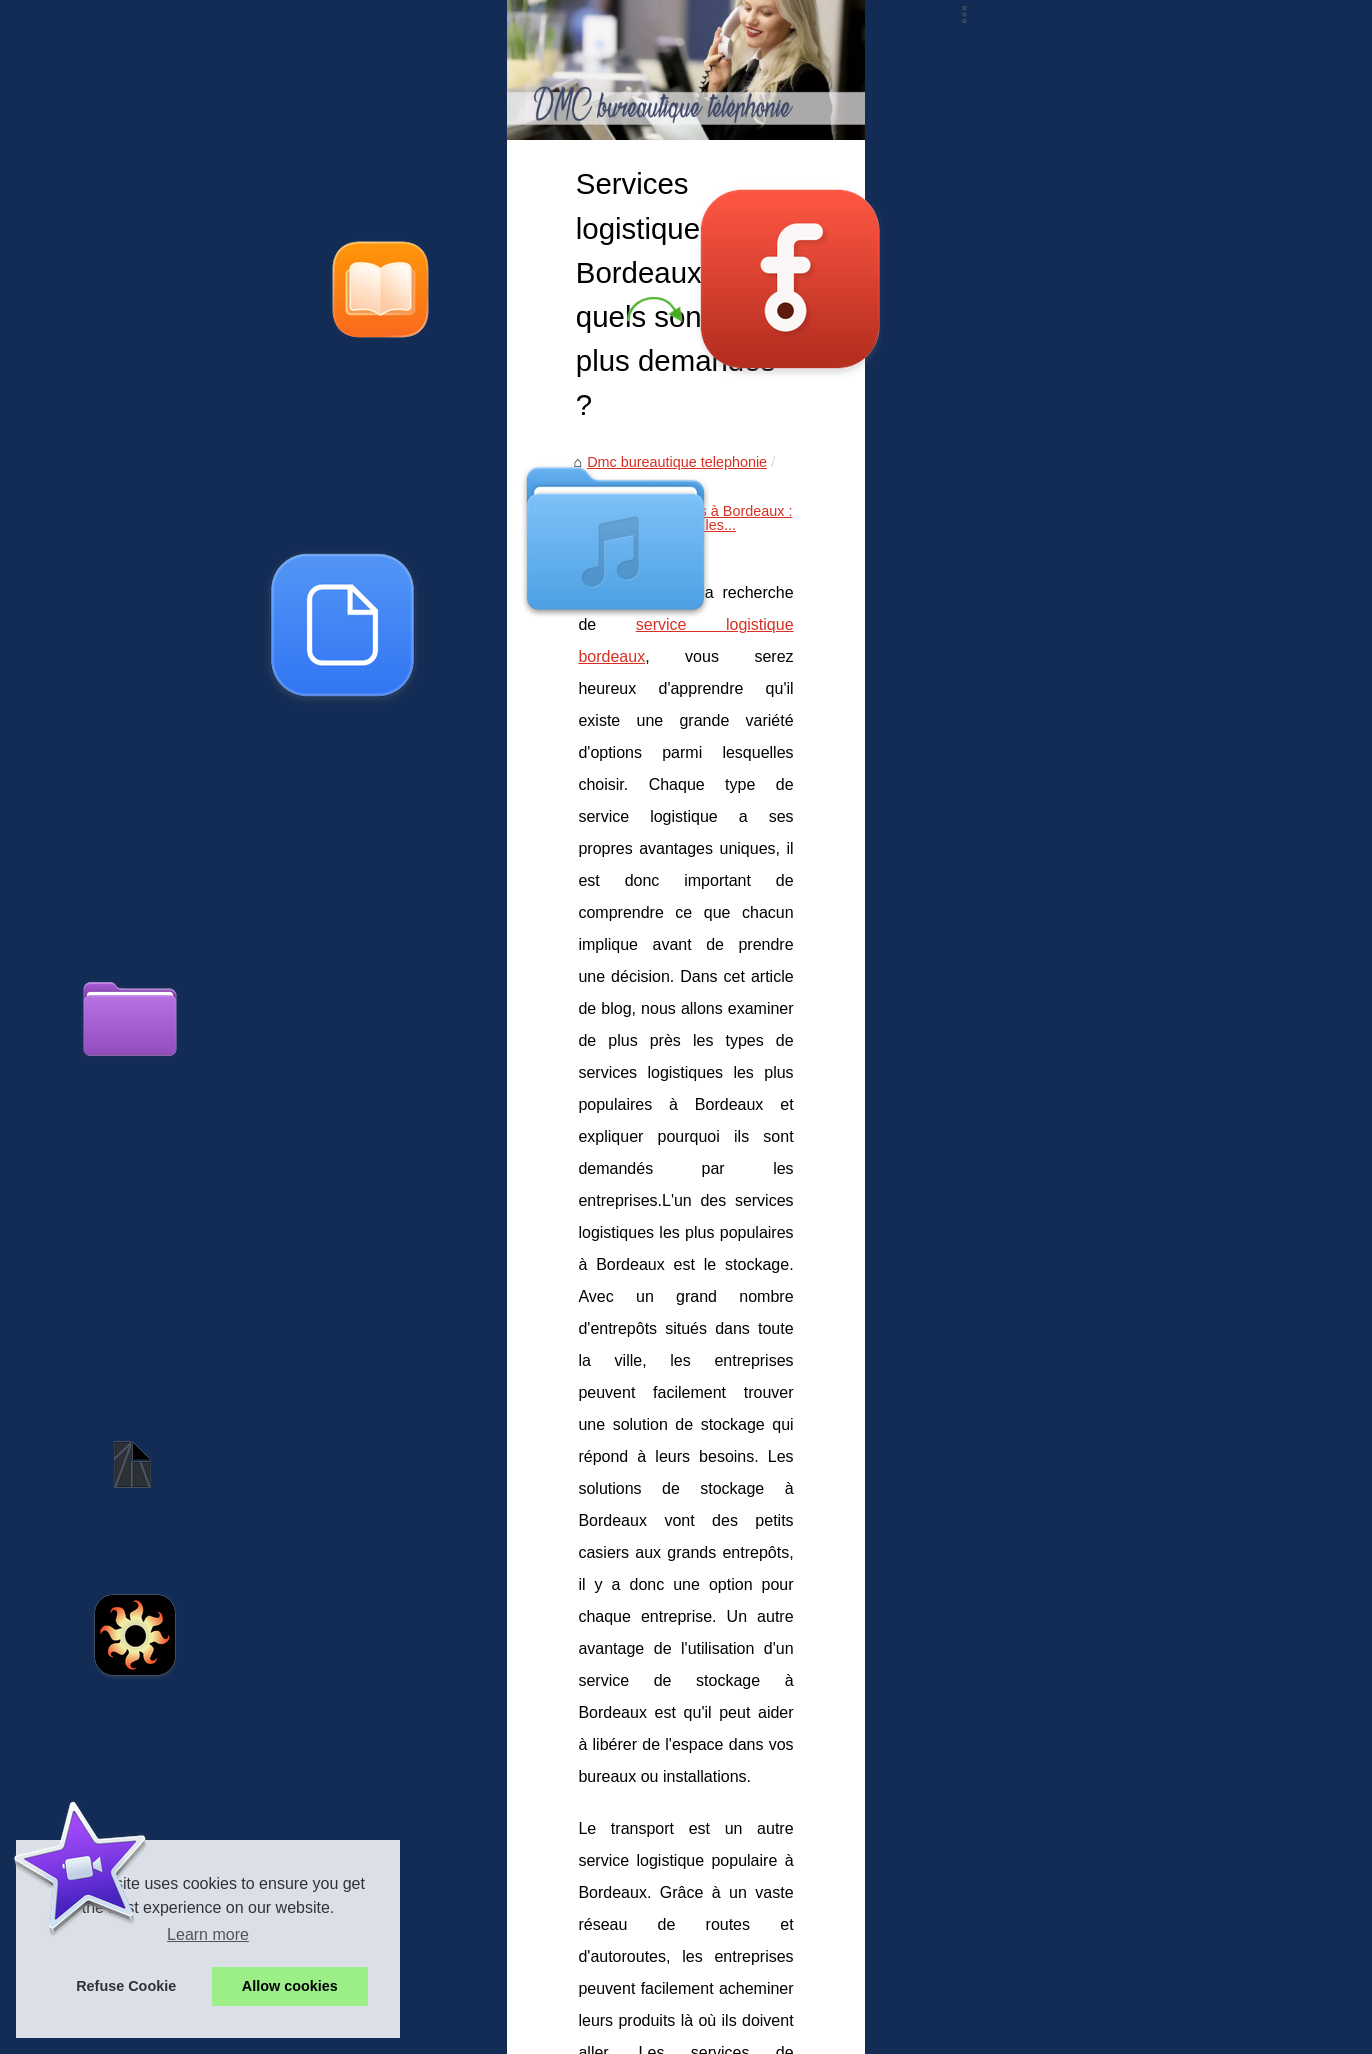  What do you see at coordinates (130, 1019) in the screenshot?
I see `open a folder to view its contents` at bounding box center [130, 1019].